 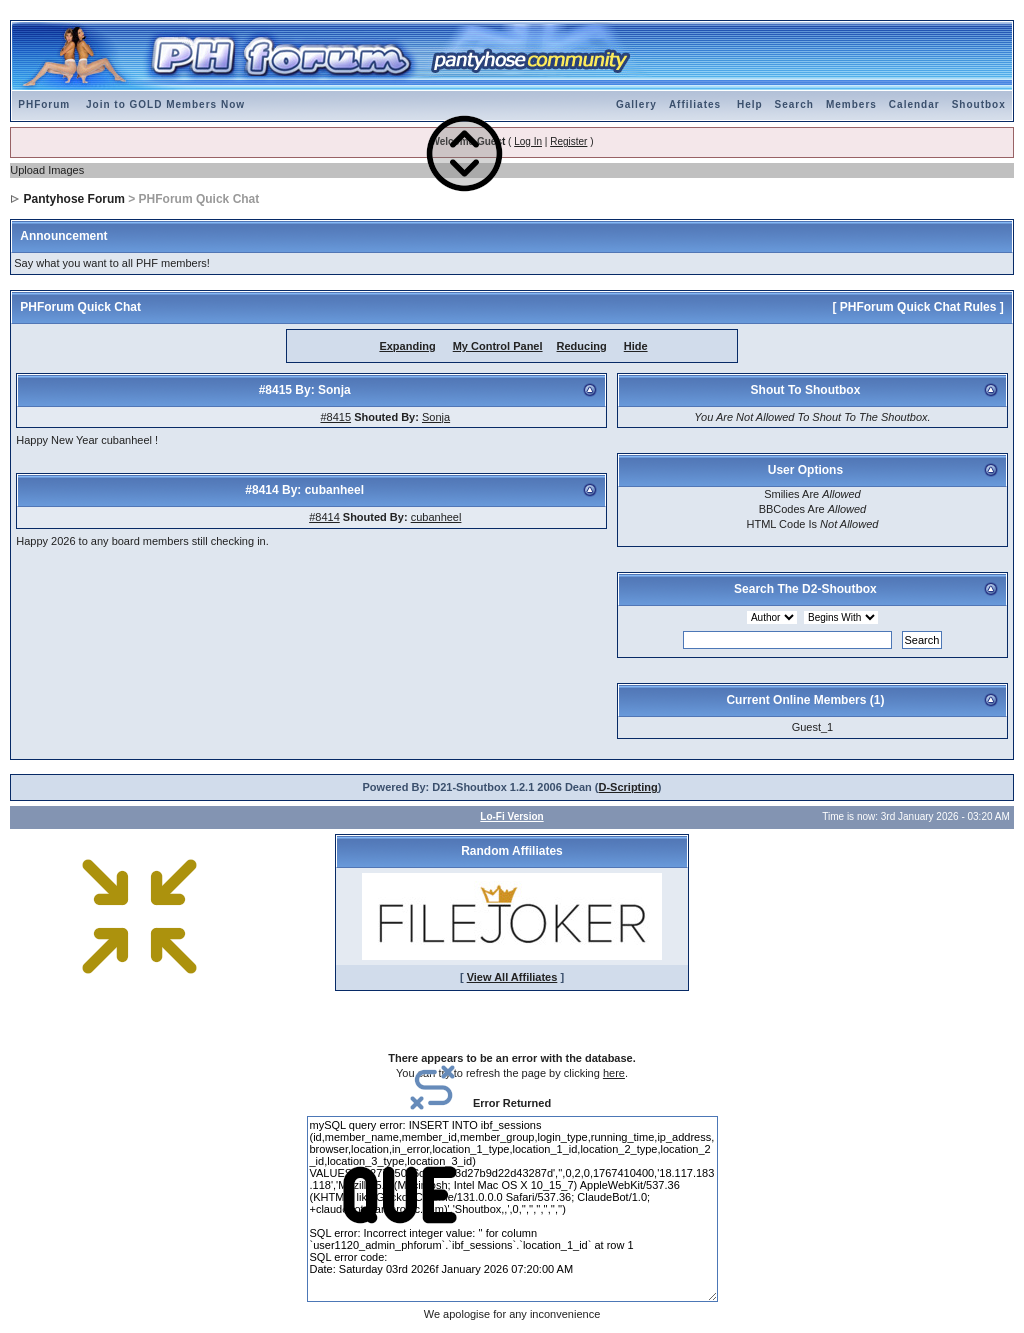 I want to click on indicates a queue in http request handling, so click(x=400, y=1195).